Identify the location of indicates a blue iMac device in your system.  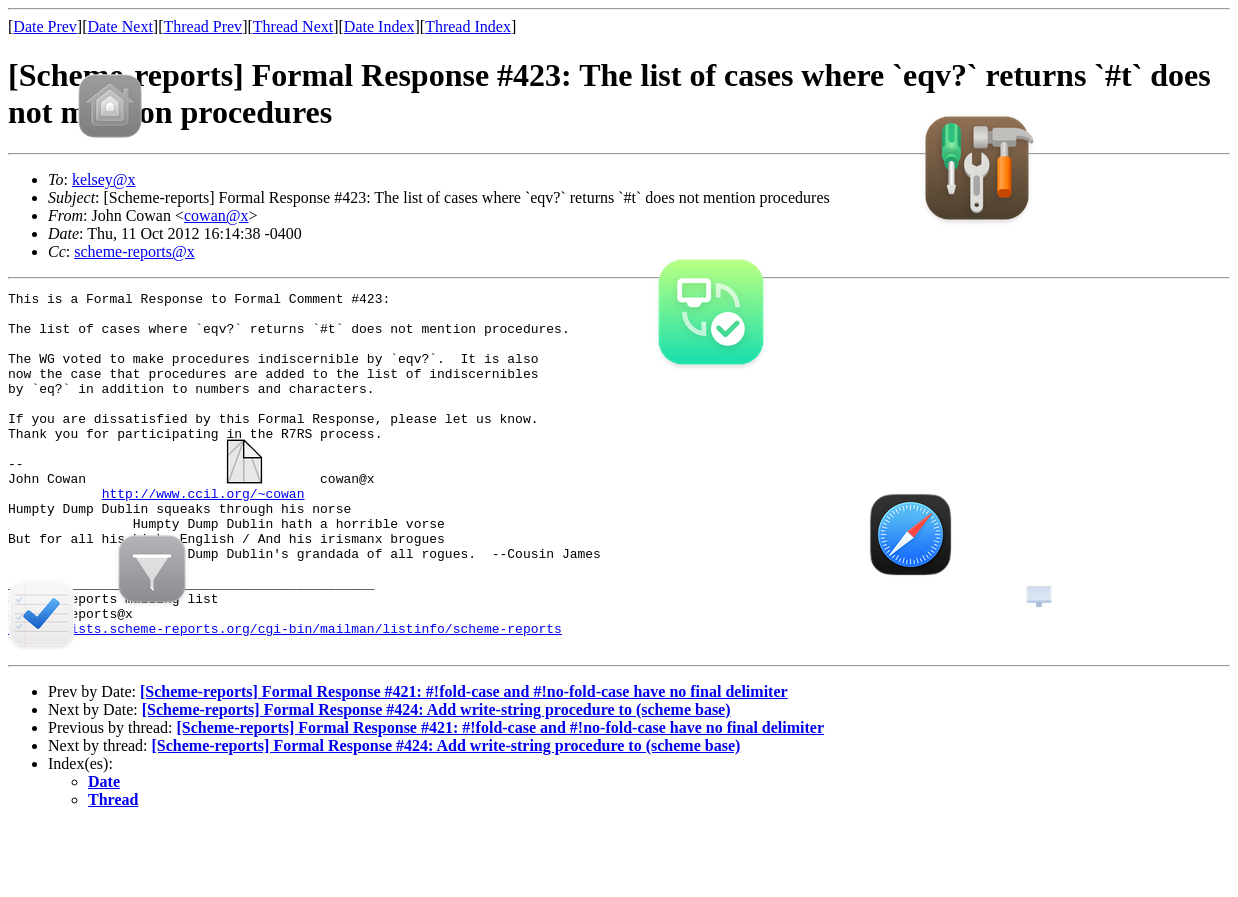
(1039, 596).